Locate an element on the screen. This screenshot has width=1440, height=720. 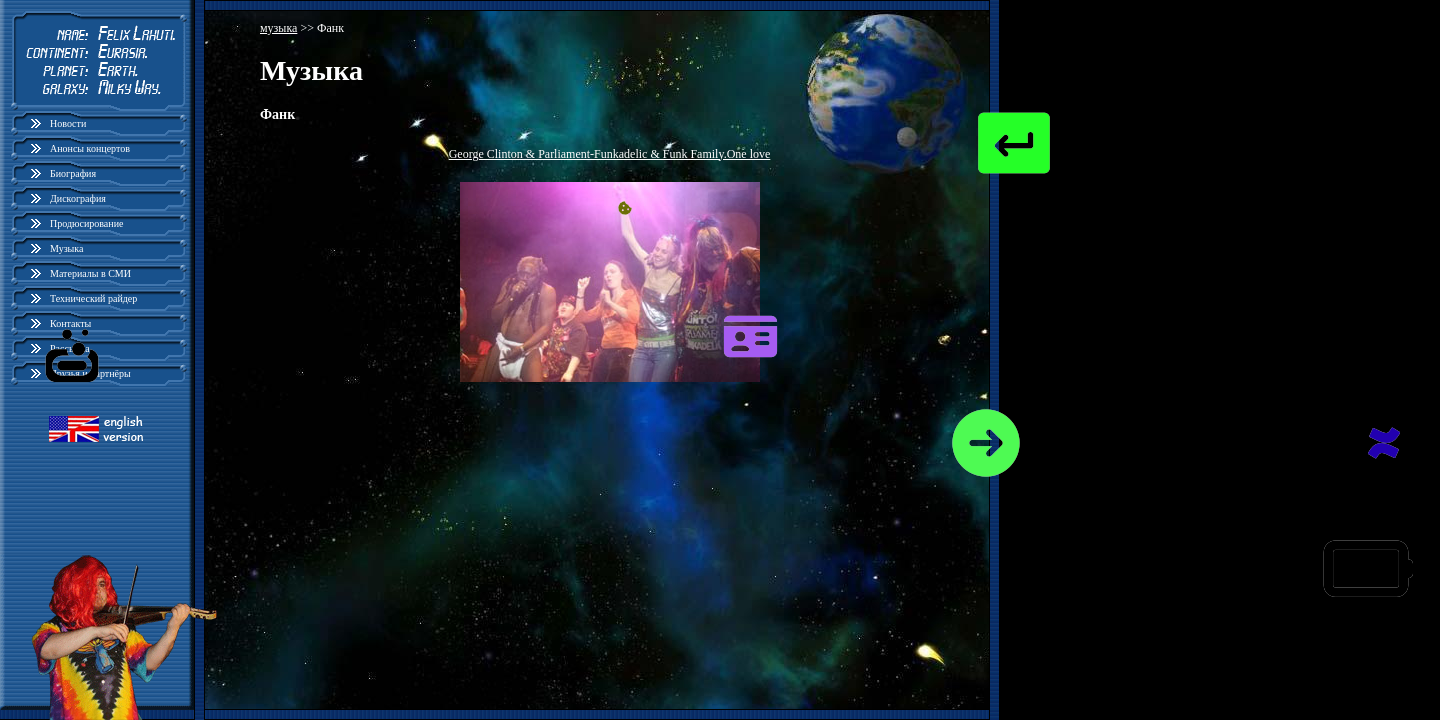
proceed to the next step is located at coordinates (986, 443).